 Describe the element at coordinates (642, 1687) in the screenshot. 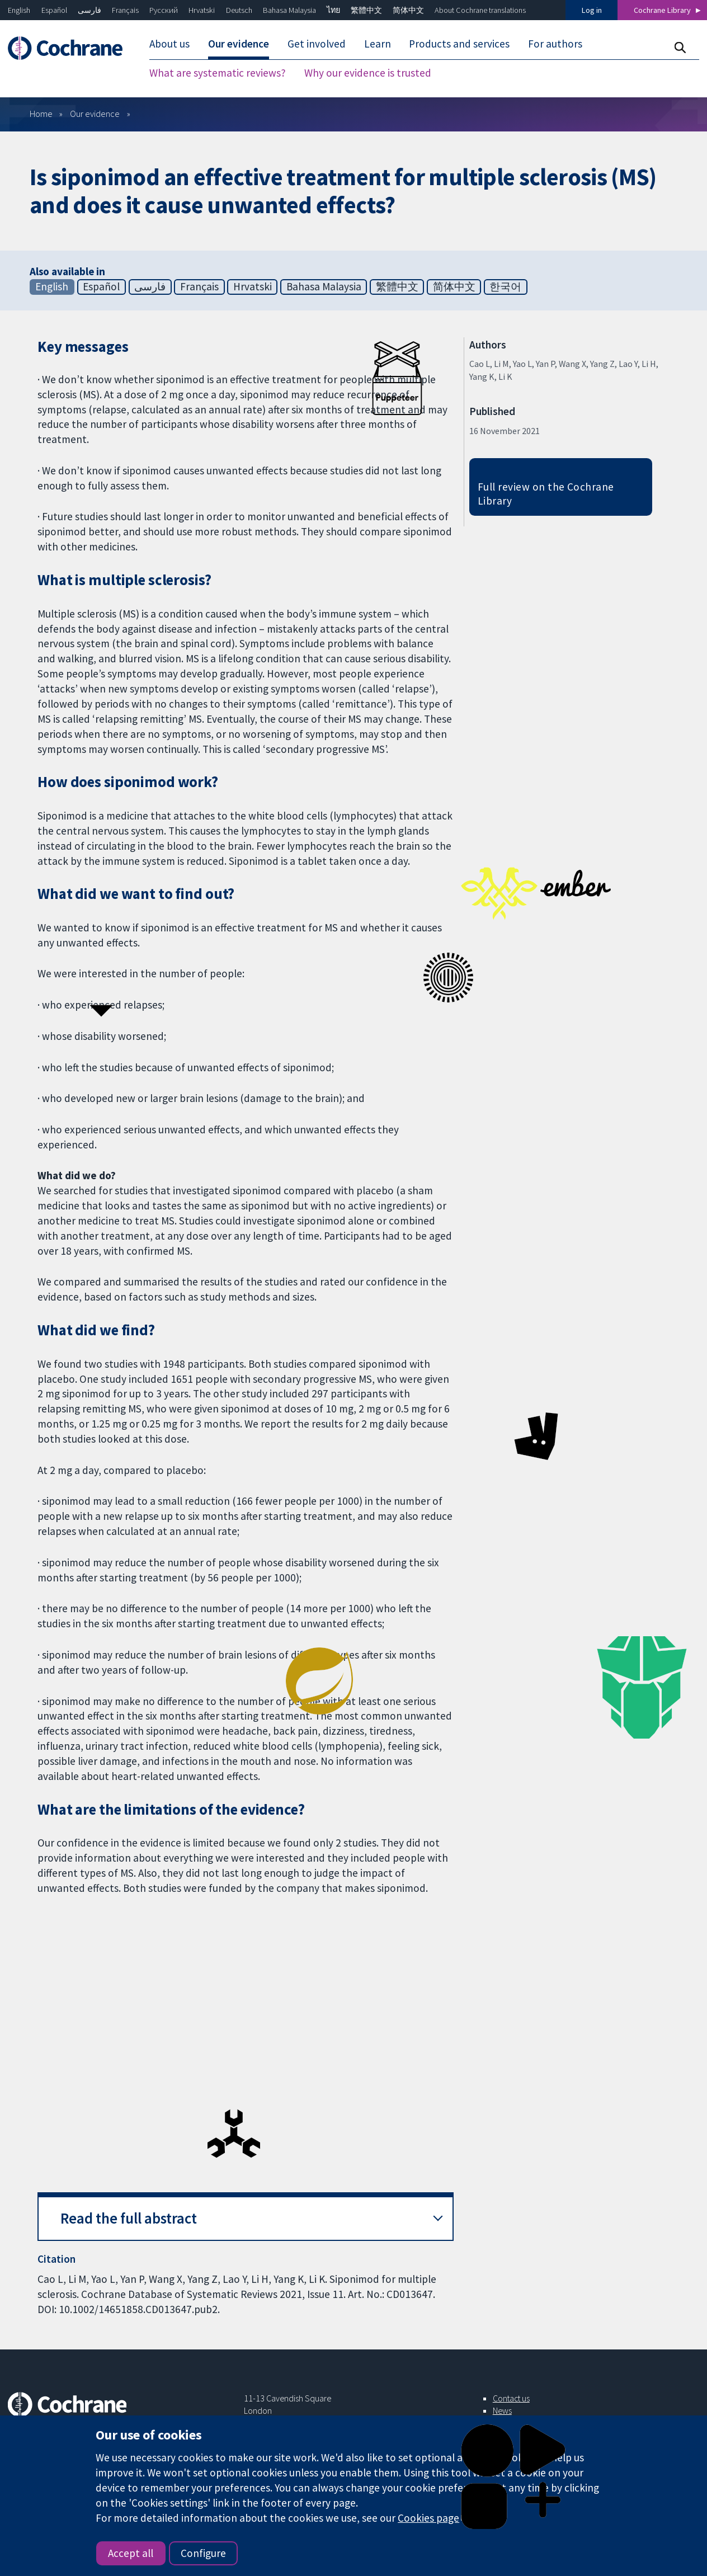

I see `primefaces framework logo` at that location.